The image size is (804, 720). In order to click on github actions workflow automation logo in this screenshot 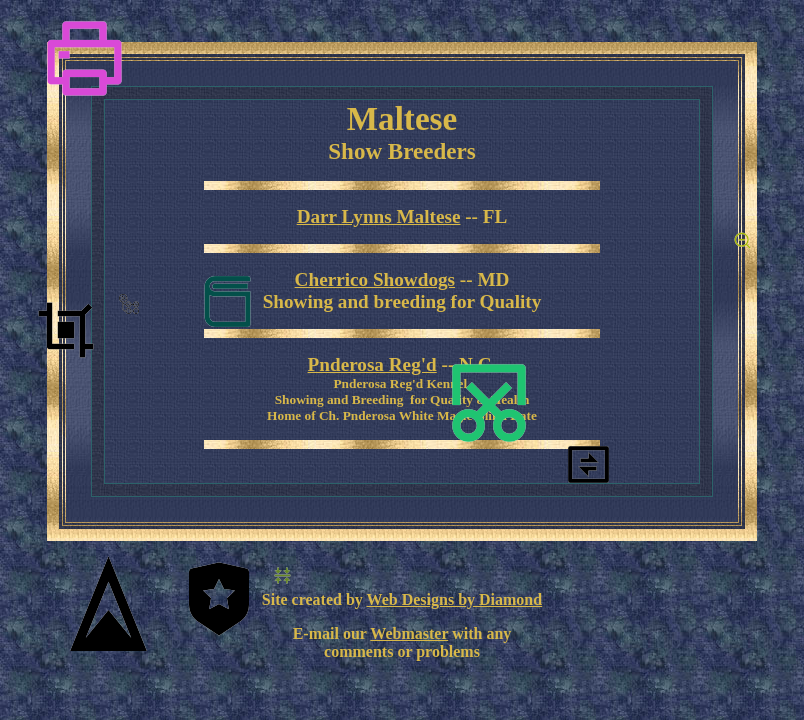, I will do `click(129, 304)`.